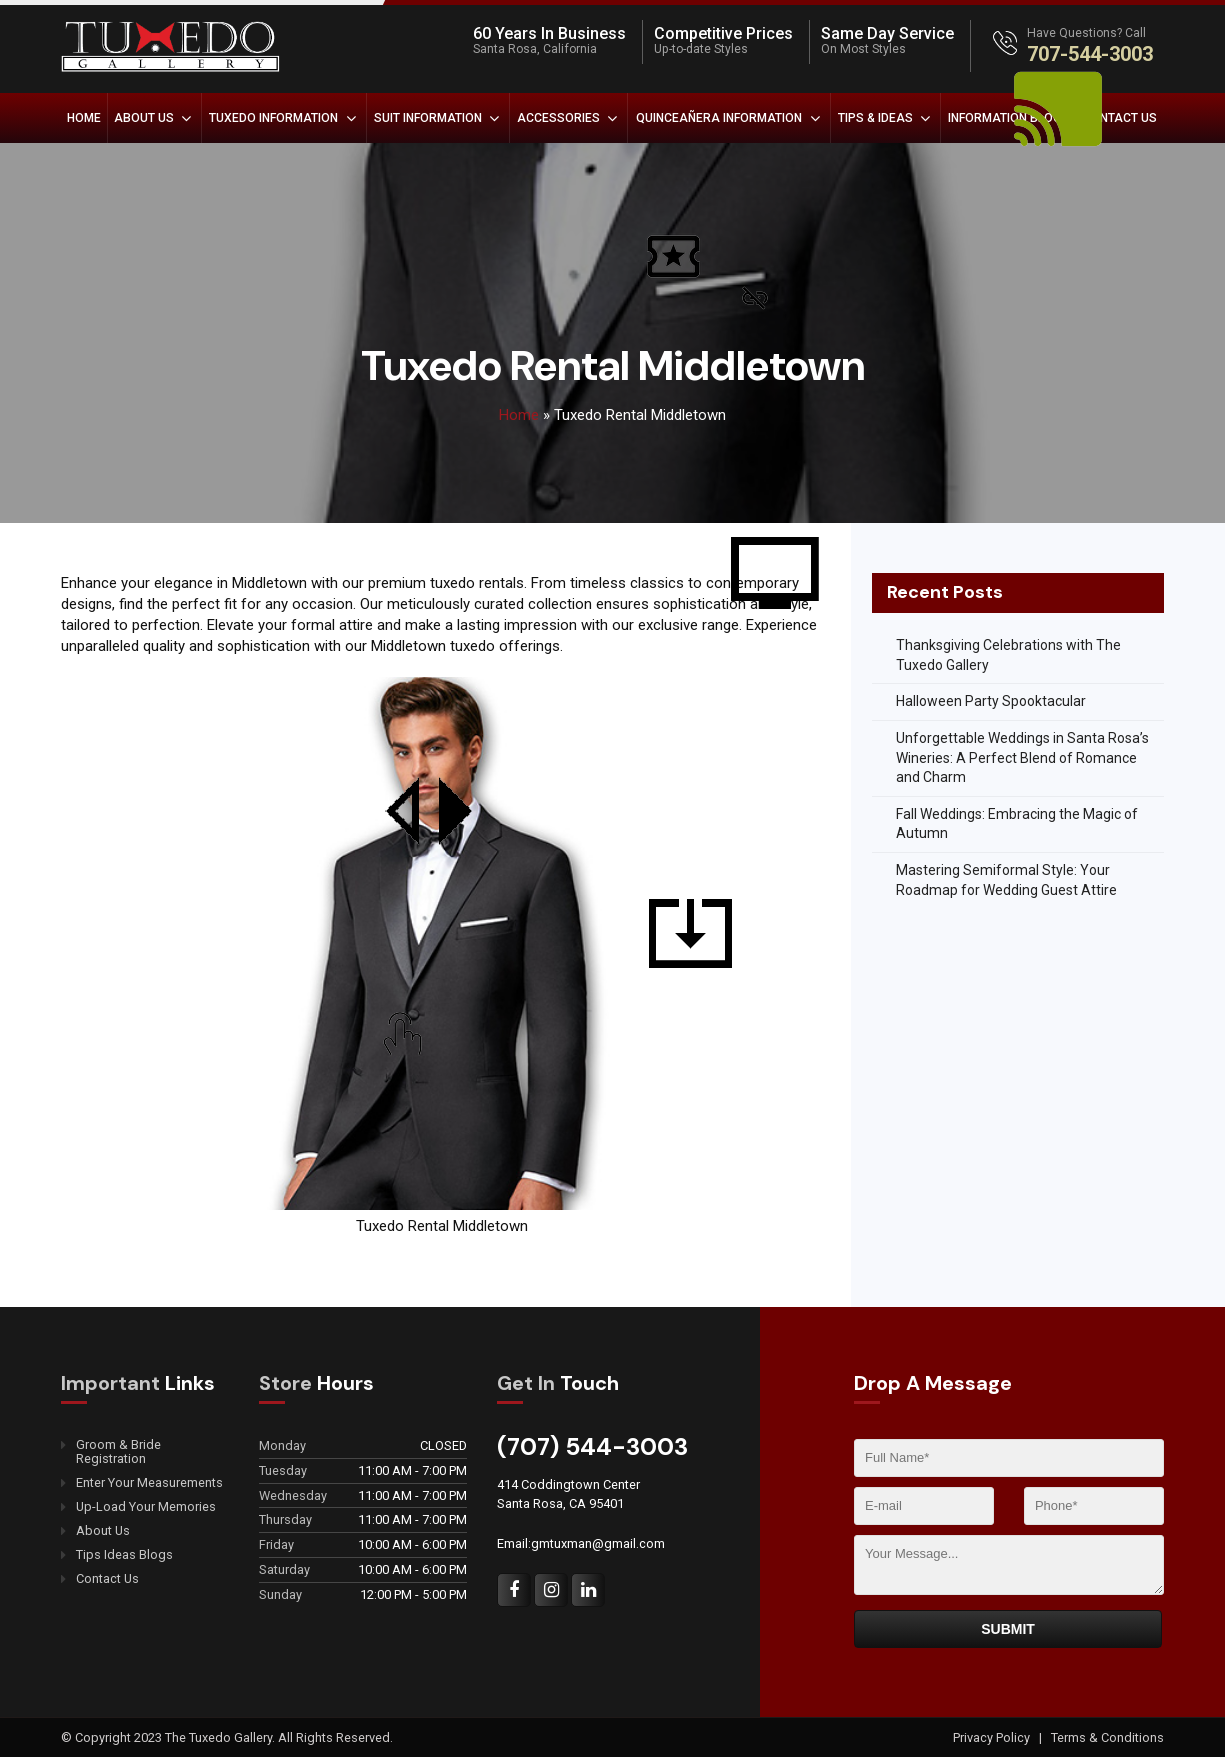  What do you see at coordinates (1058, 109) in the screenshot?
I see `cast your screen to another device` at bounding box center [1058, 109].